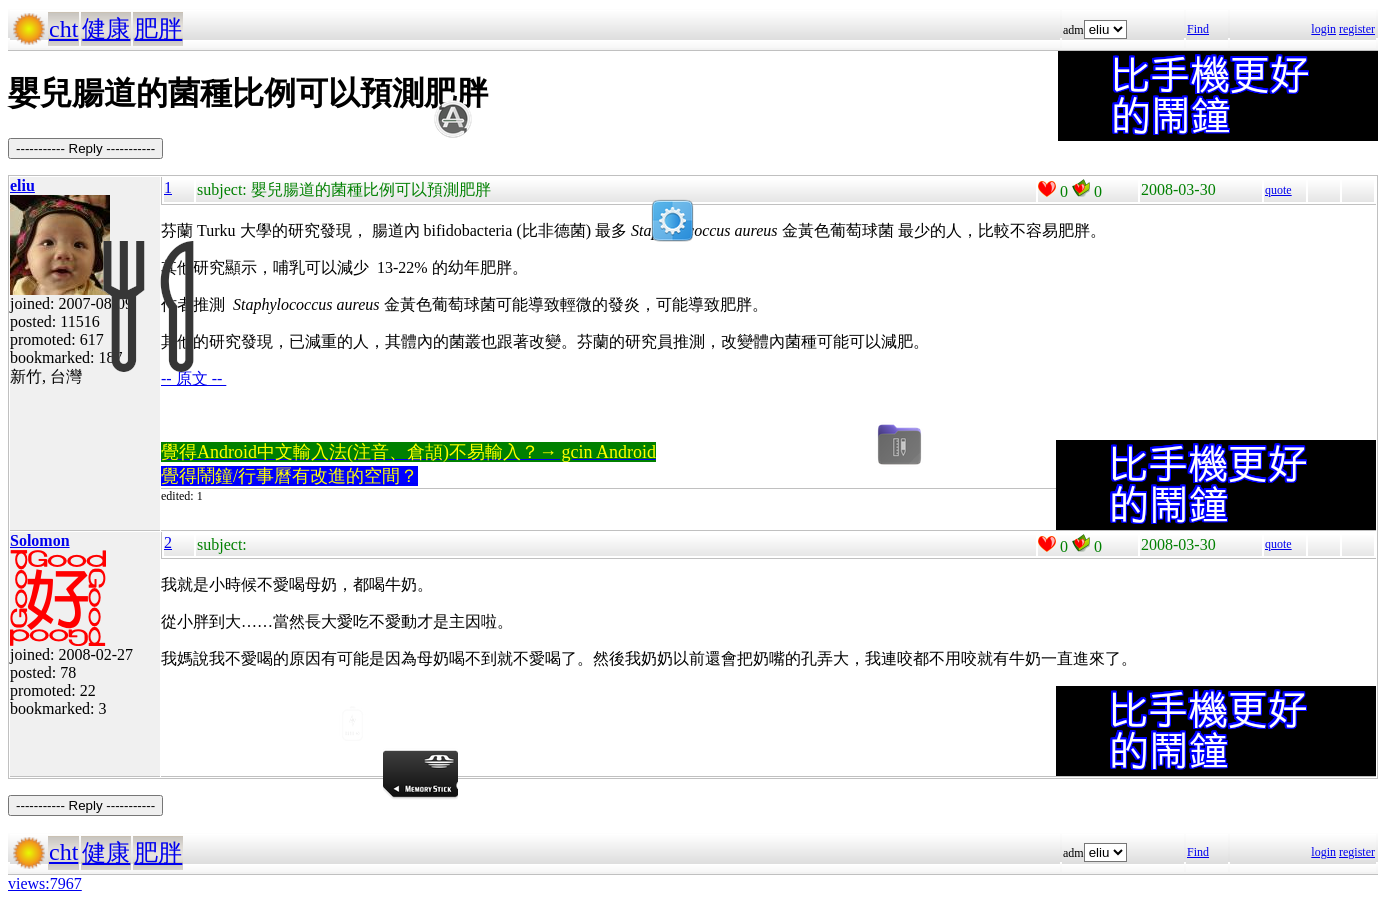  Describe the element at coordinates (453, 119) in the screenshot. I see `open the software update manager` at that location.